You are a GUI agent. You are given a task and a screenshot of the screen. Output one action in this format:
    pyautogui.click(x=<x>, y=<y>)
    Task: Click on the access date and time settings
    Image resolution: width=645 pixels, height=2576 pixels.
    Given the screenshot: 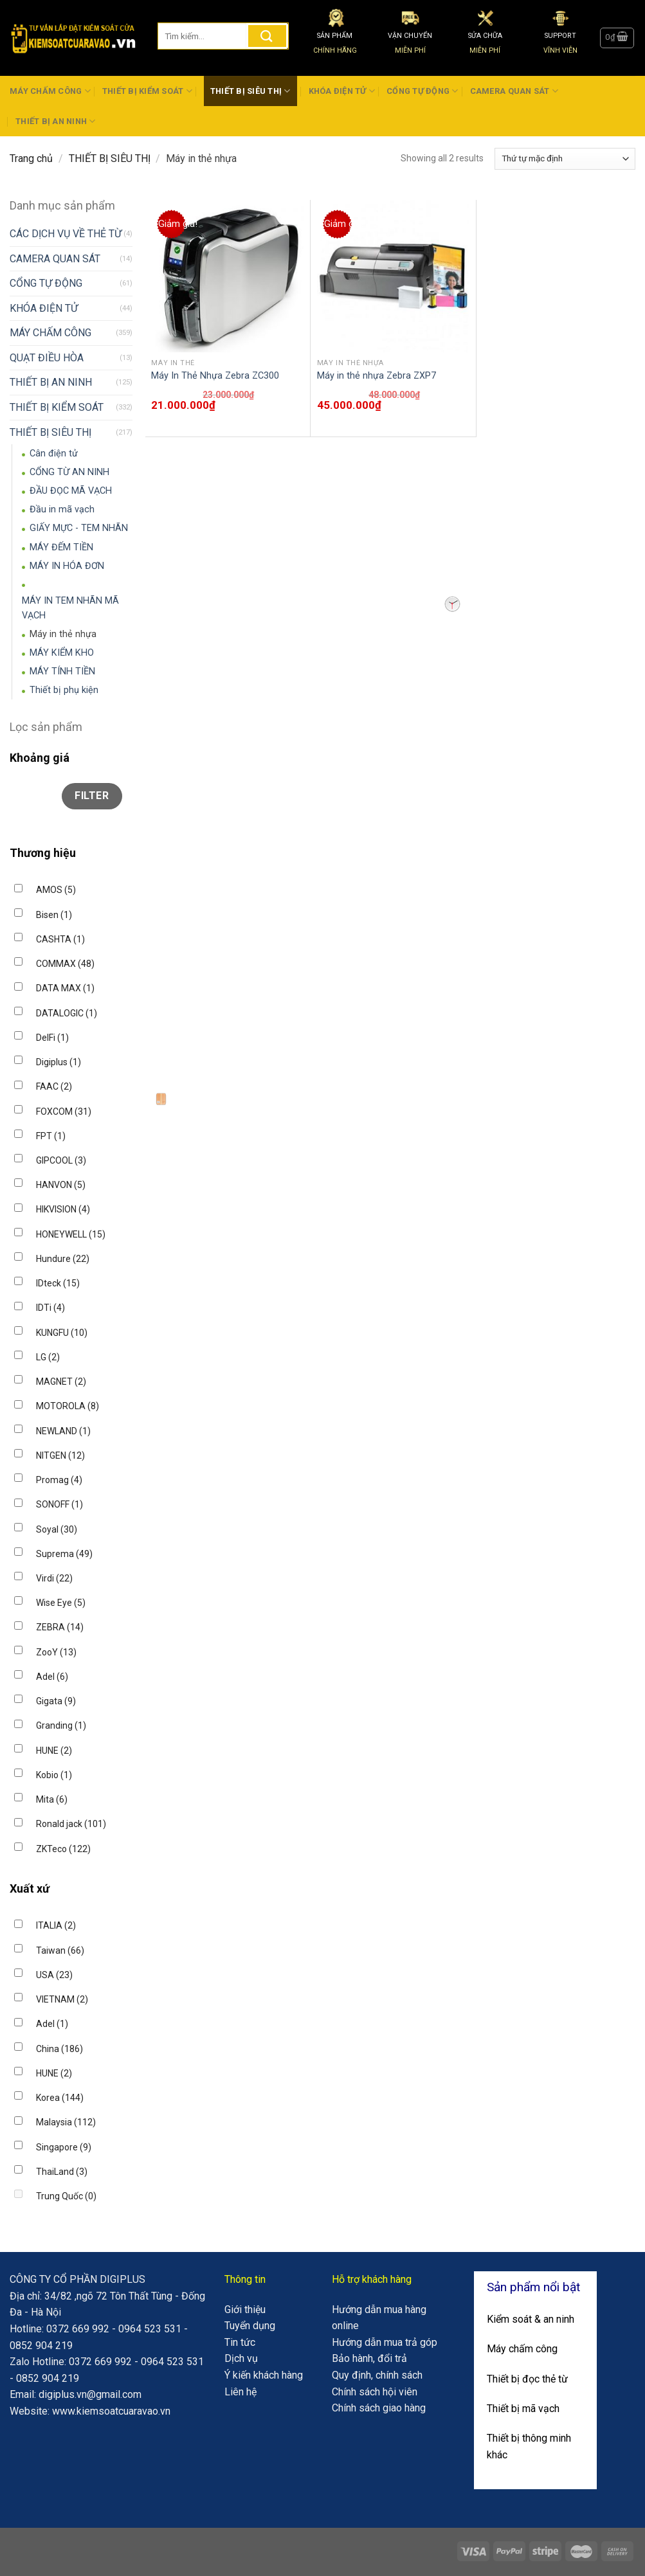 What is the action you would take?
    pyautogui.click(x=452, y=604)
    